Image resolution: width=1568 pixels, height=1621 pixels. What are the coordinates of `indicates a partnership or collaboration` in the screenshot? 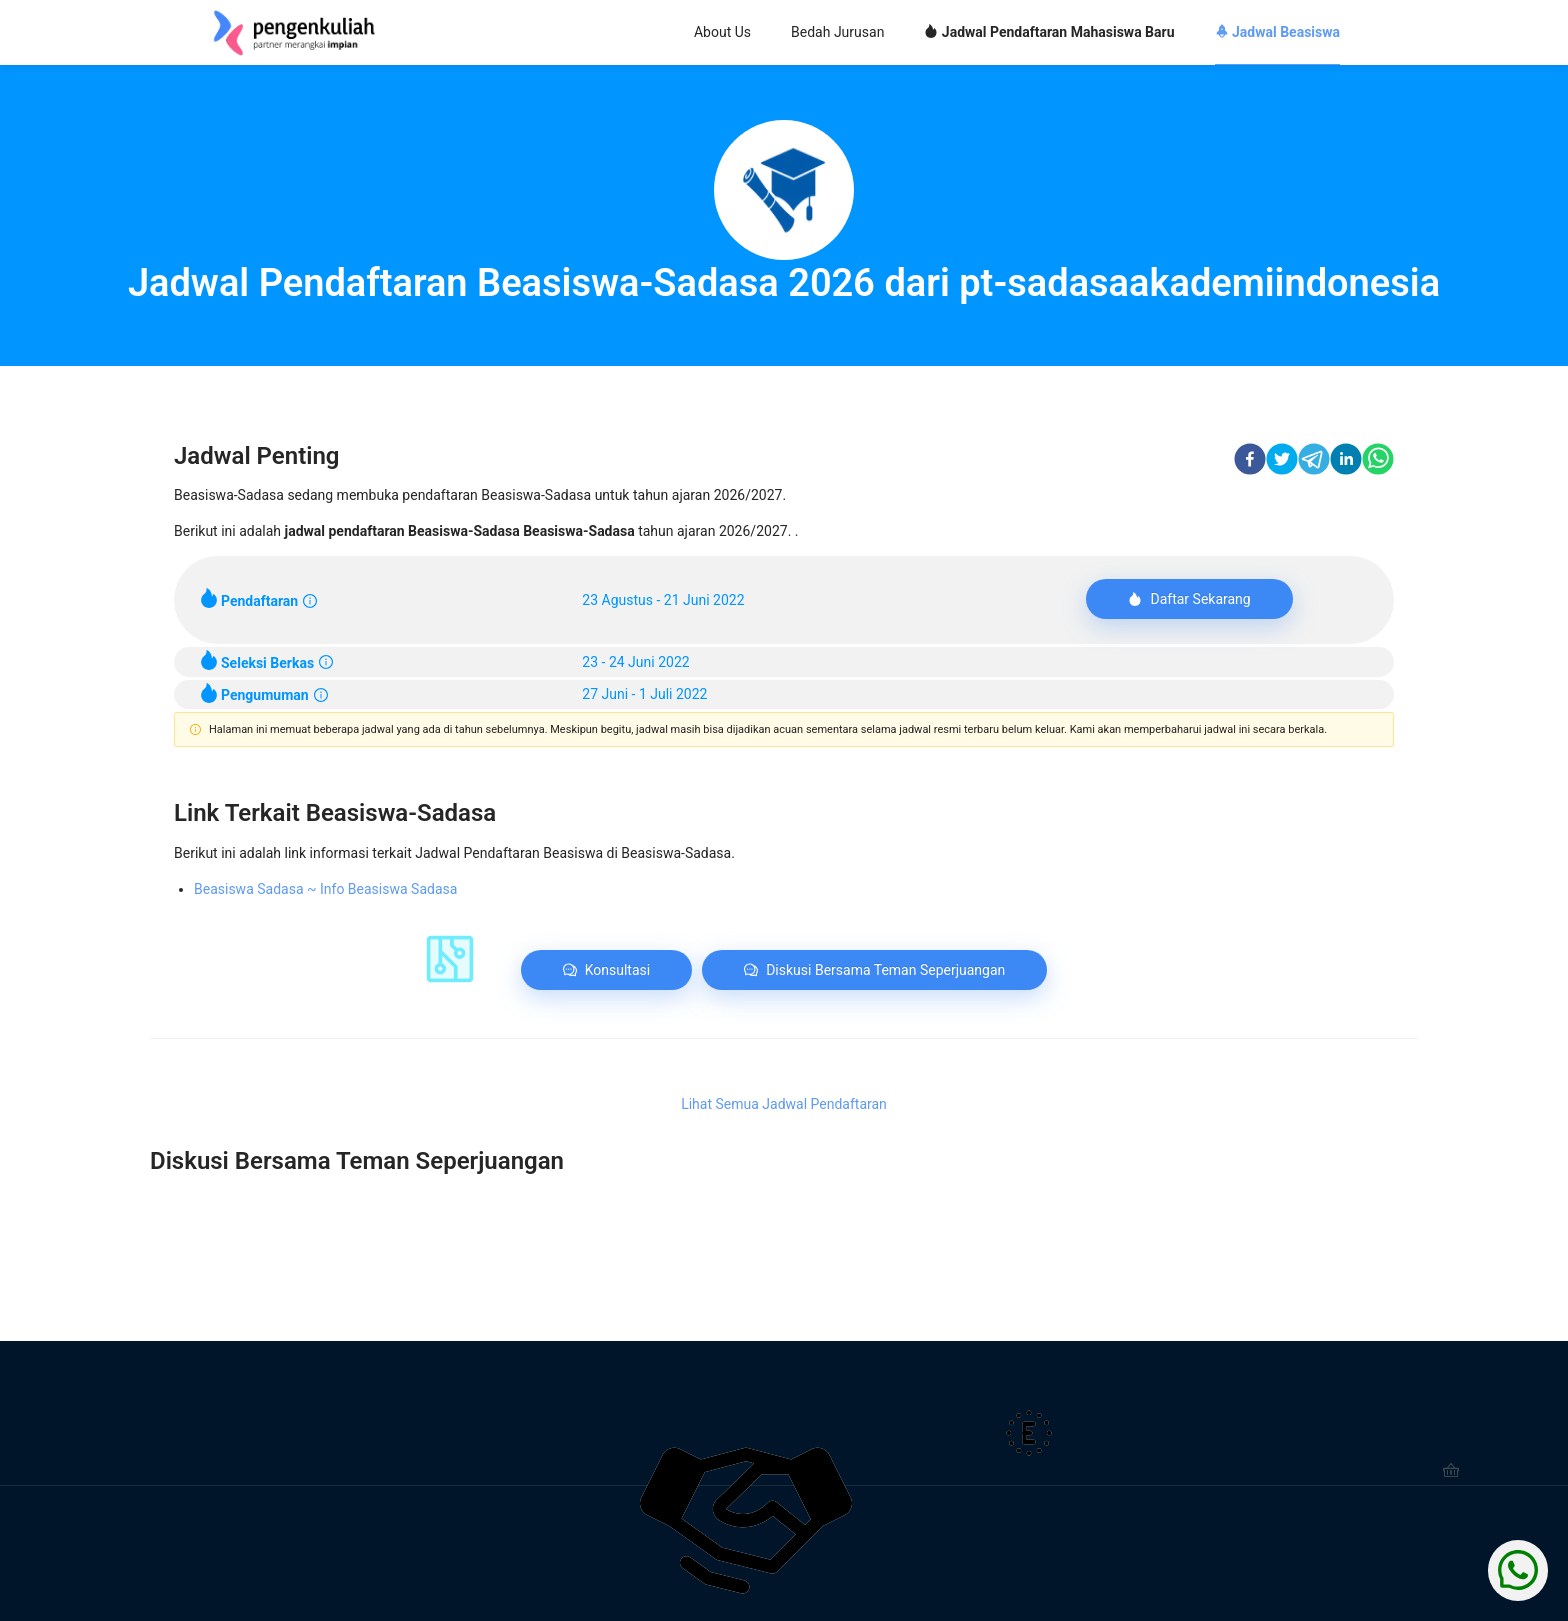 It's located at (746, 1514).